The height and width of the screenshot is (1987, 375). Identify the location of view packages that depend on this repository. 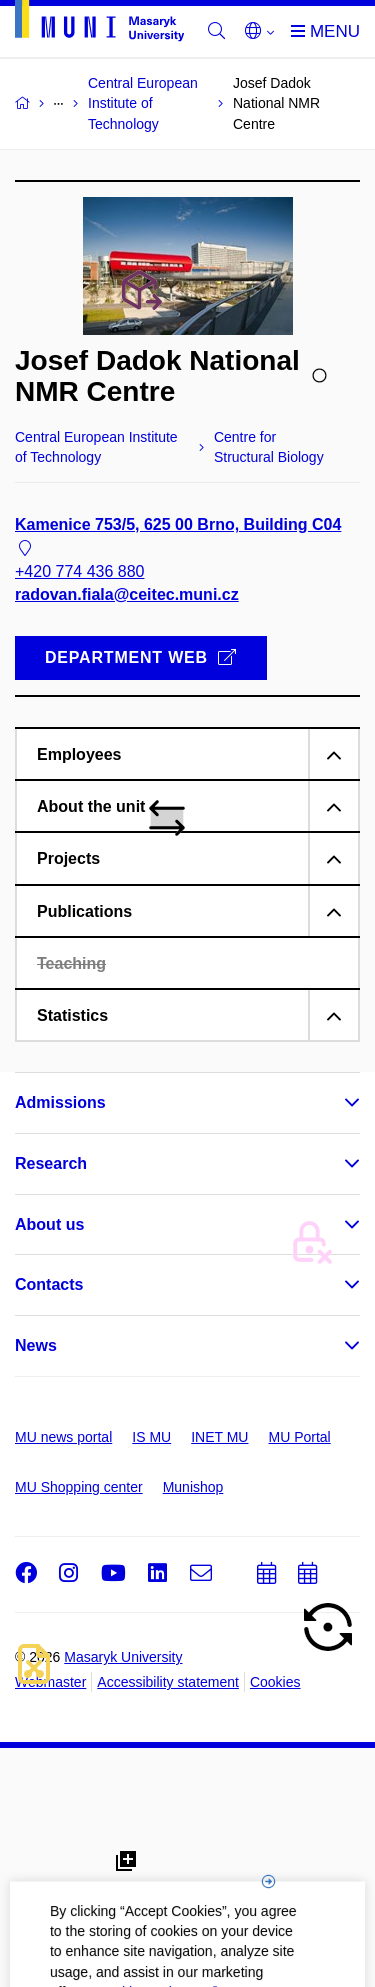
(142, 290).